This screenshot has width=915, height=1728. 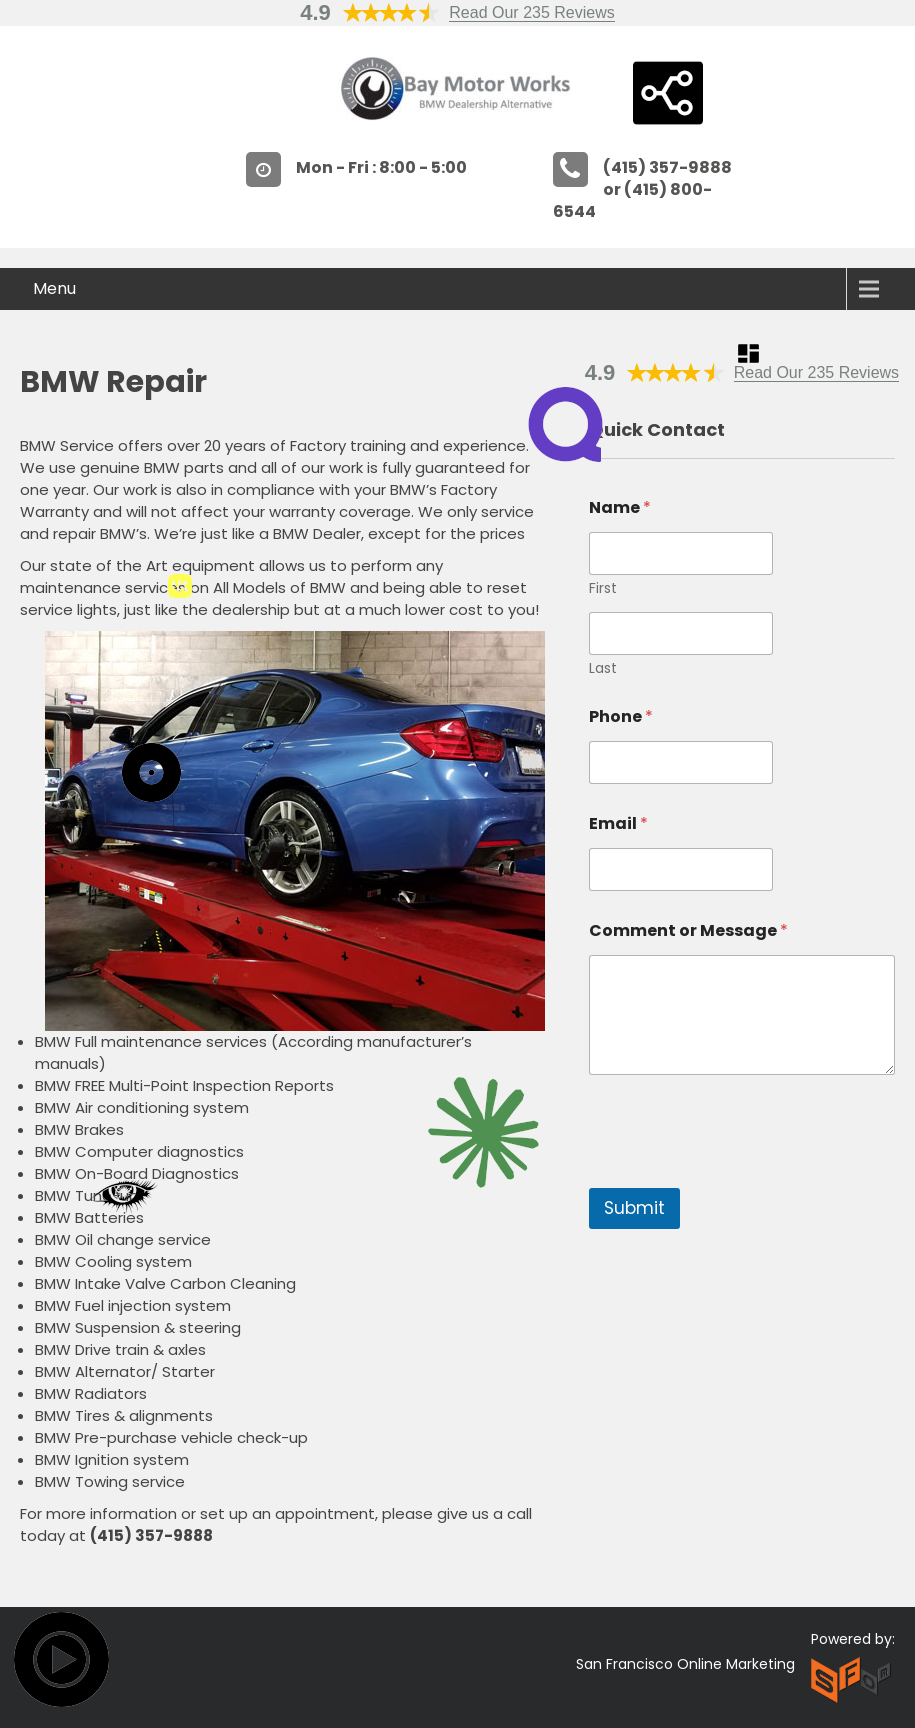 I want to click on view music album collection, so click(x=151, y=772).